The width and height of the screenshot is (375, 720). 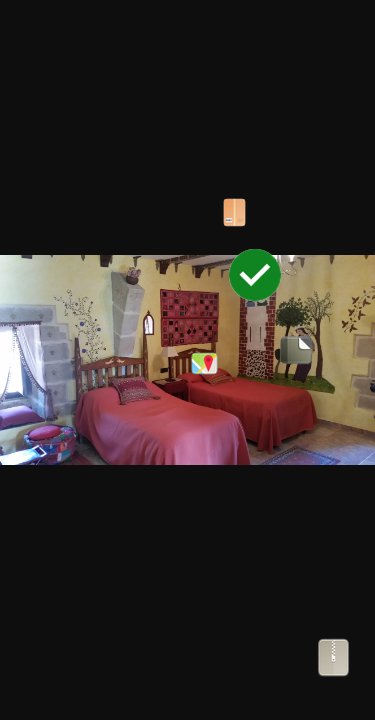 What do you see at coordinates (204, 363) in the screenshot?
I see `open gnome maps application` at bounding box center [204, 363].